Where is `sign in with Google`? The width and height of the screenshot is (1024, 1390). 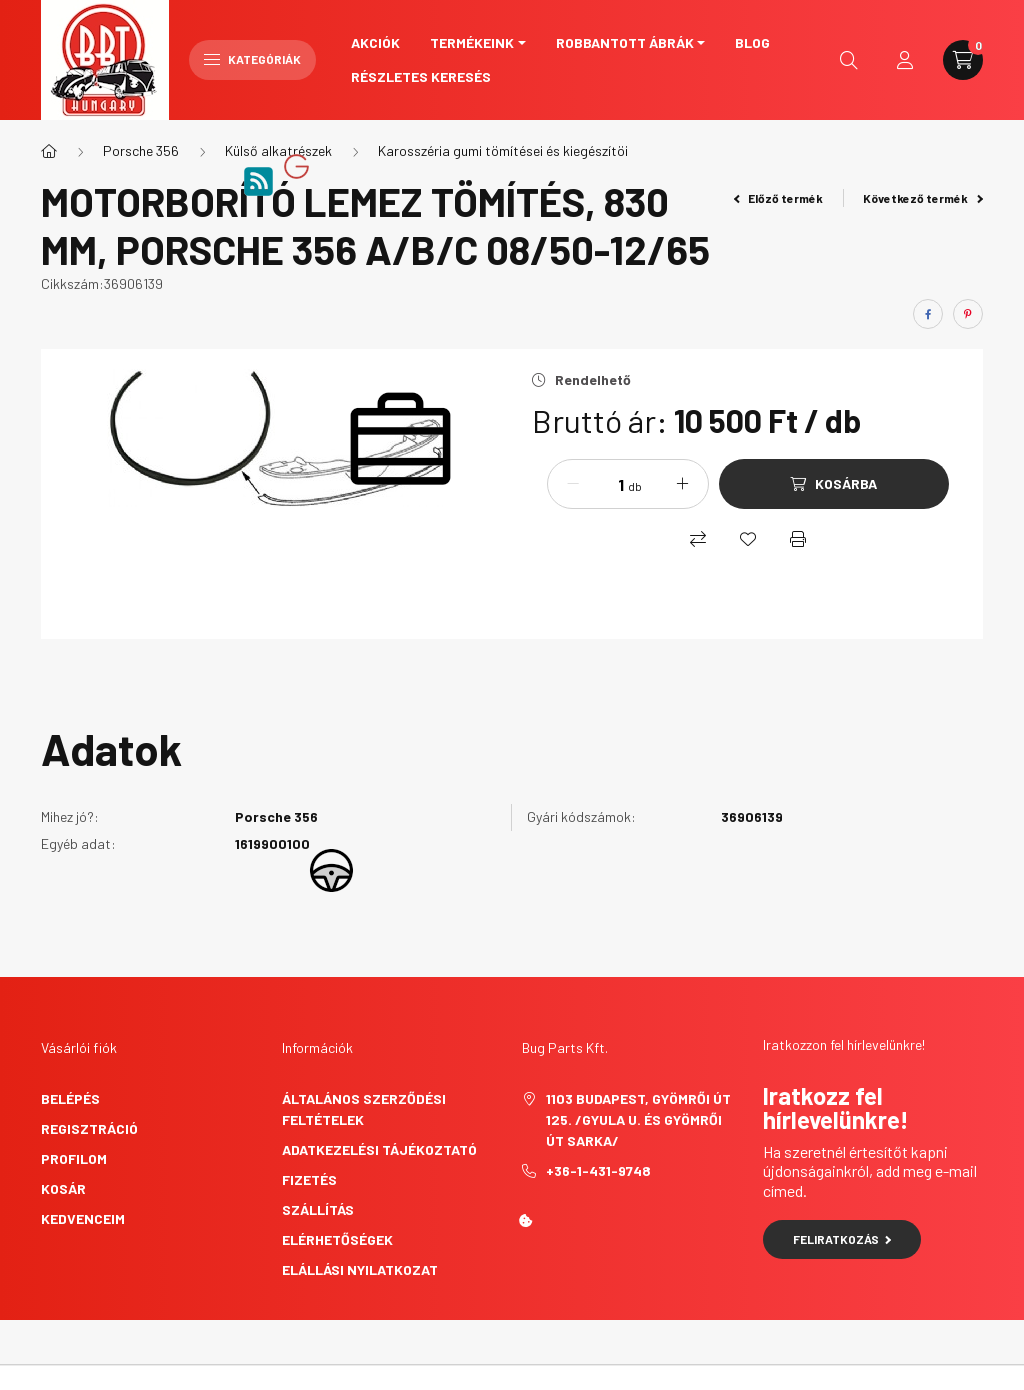 sign in with Google is located at coordinates (296, 166).